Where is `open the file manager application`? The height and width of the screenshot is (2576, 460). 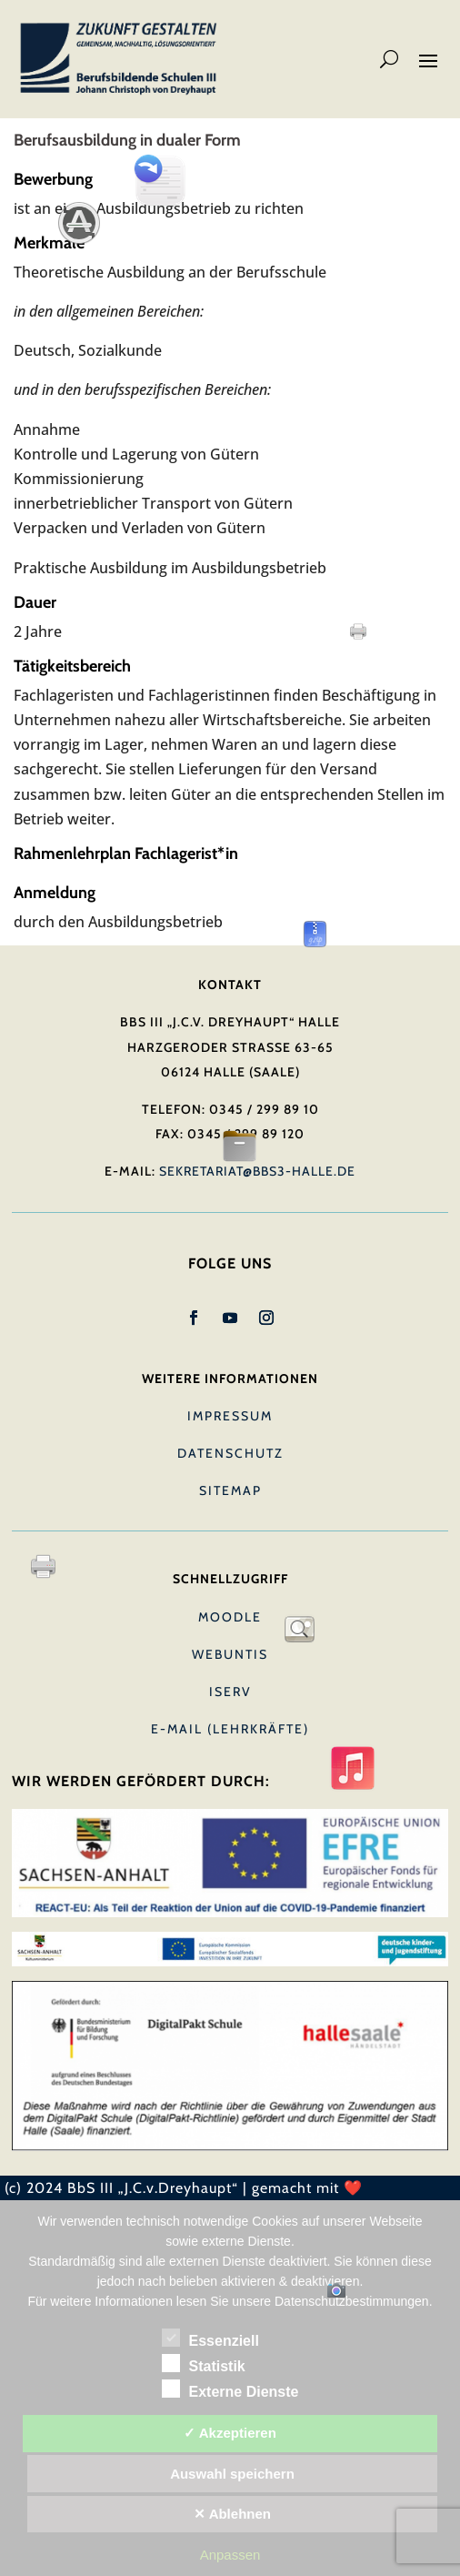 open the file manager application is located at coordinates (239, 1146).